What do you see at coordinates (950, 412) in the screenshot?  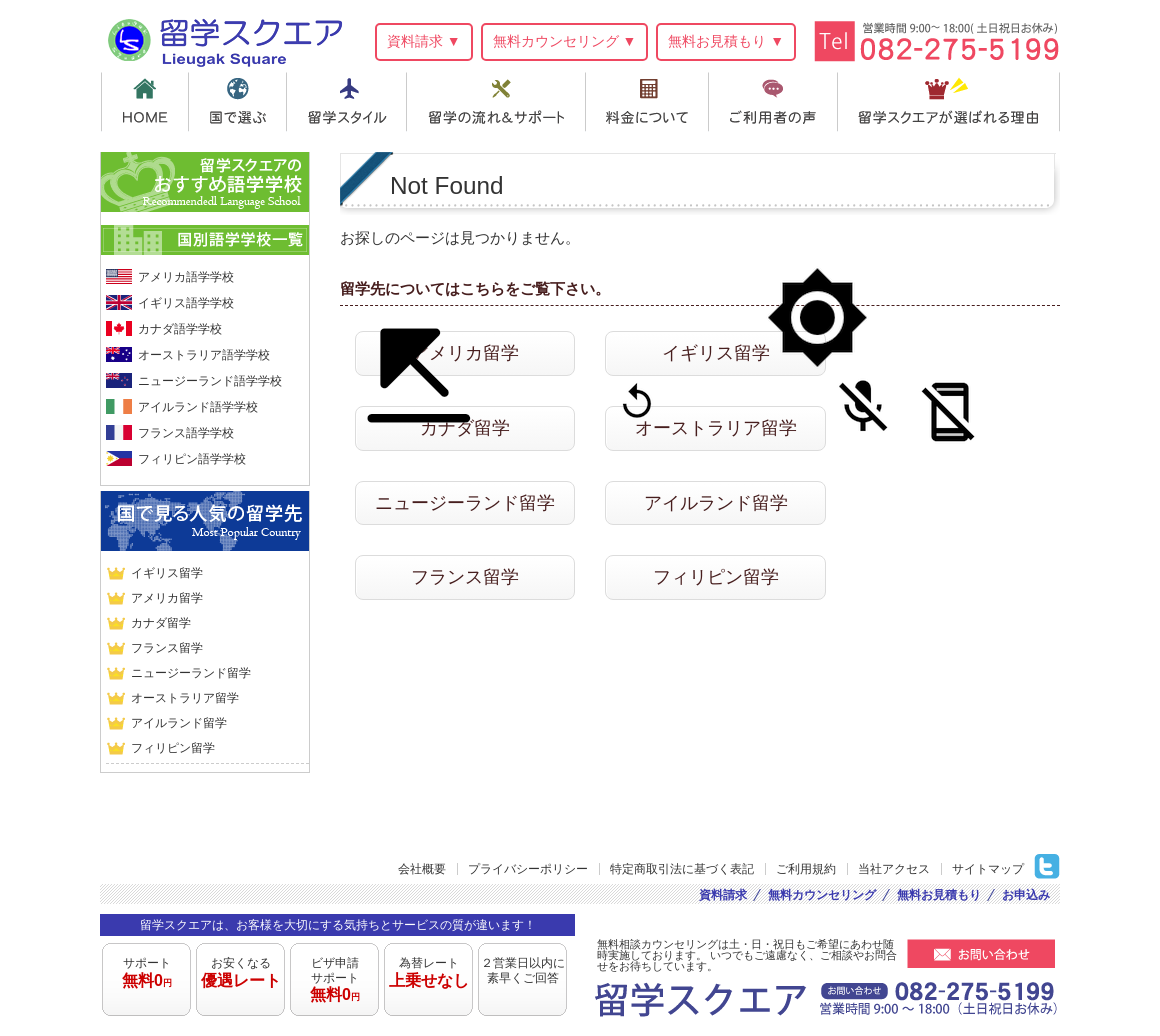 I see `no cell phone service available` at bounding box center [950, 412].